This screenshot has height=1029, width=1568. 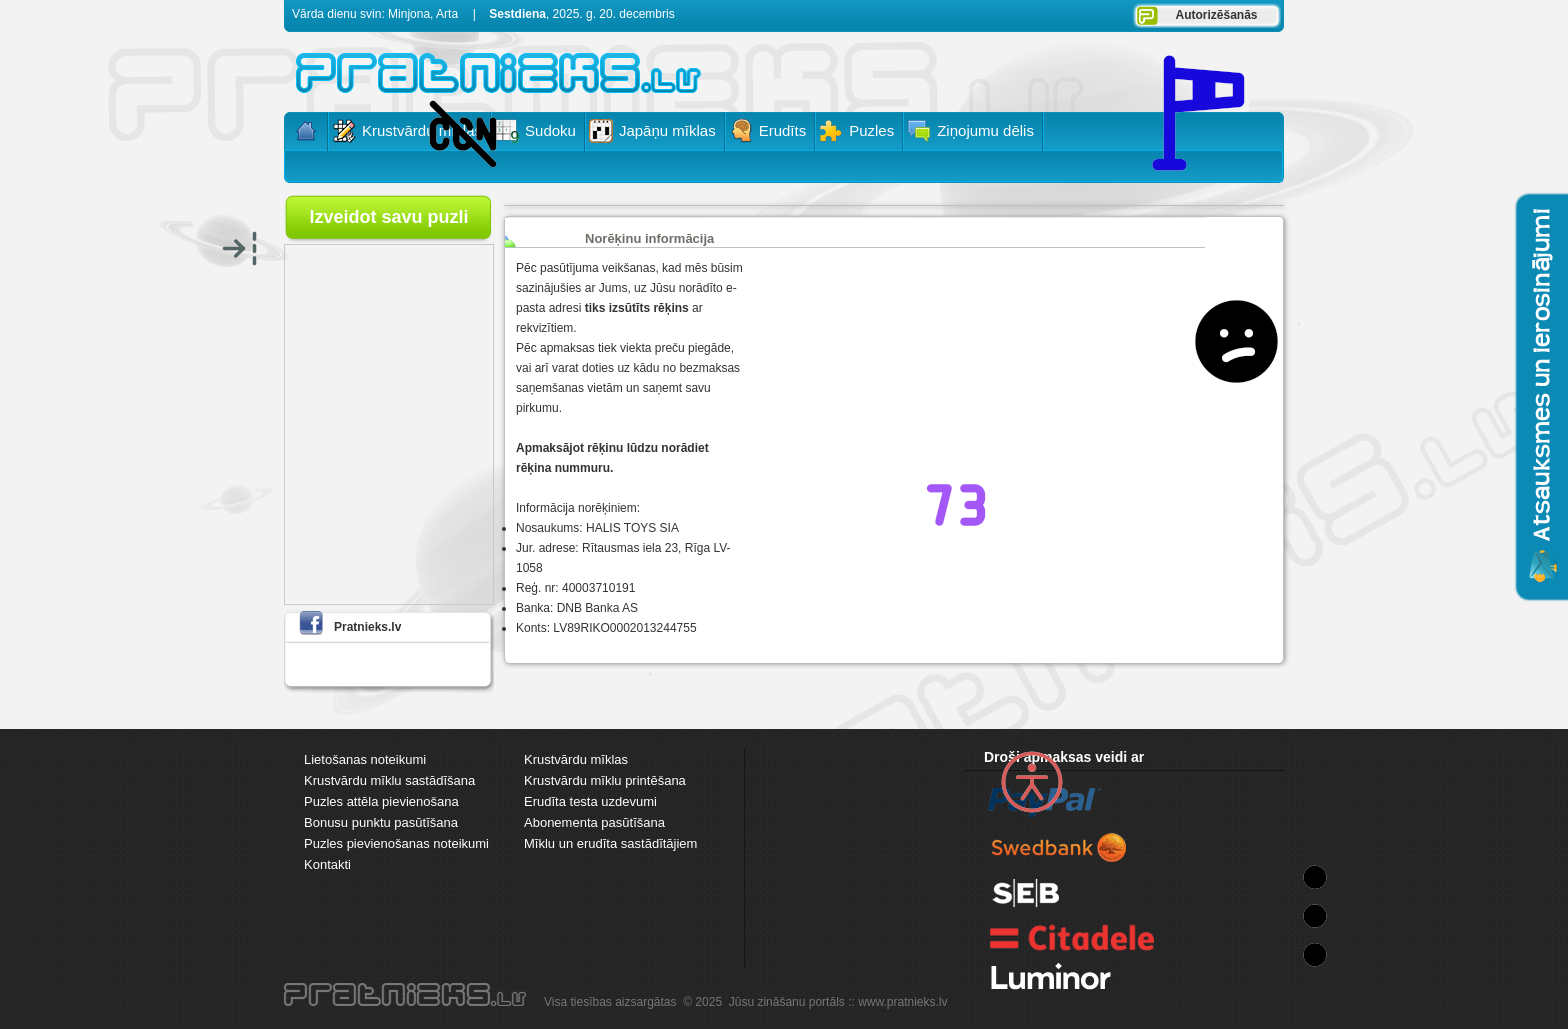 What do you see at coordinates (1032, 782) in the screenshot?
I see `view user profile` at bounding box center [1032, 782].